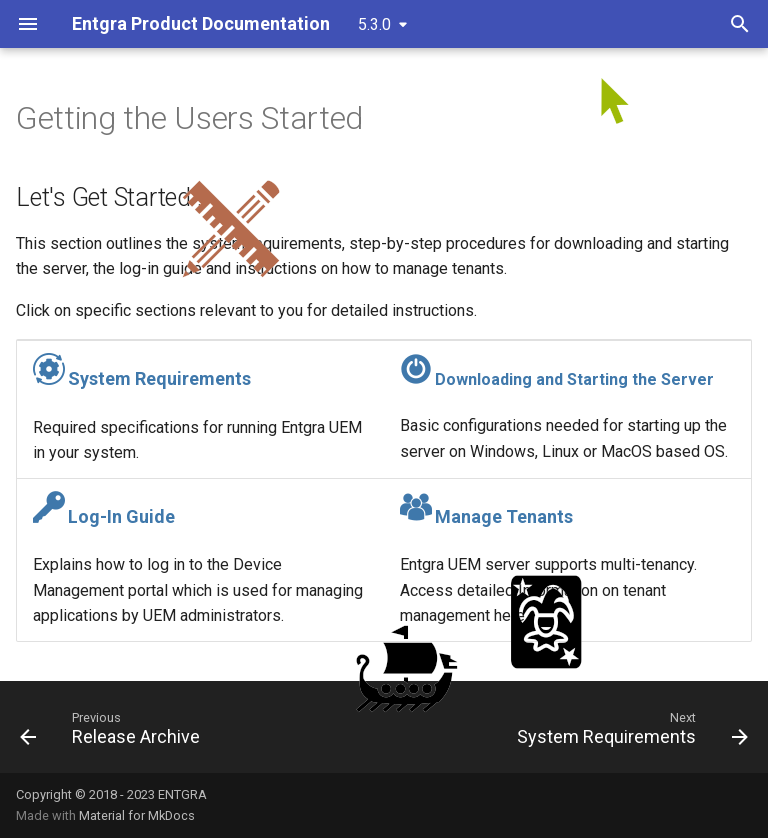  I want to click on play a wild card or joker in a card game, so click(546, 622).